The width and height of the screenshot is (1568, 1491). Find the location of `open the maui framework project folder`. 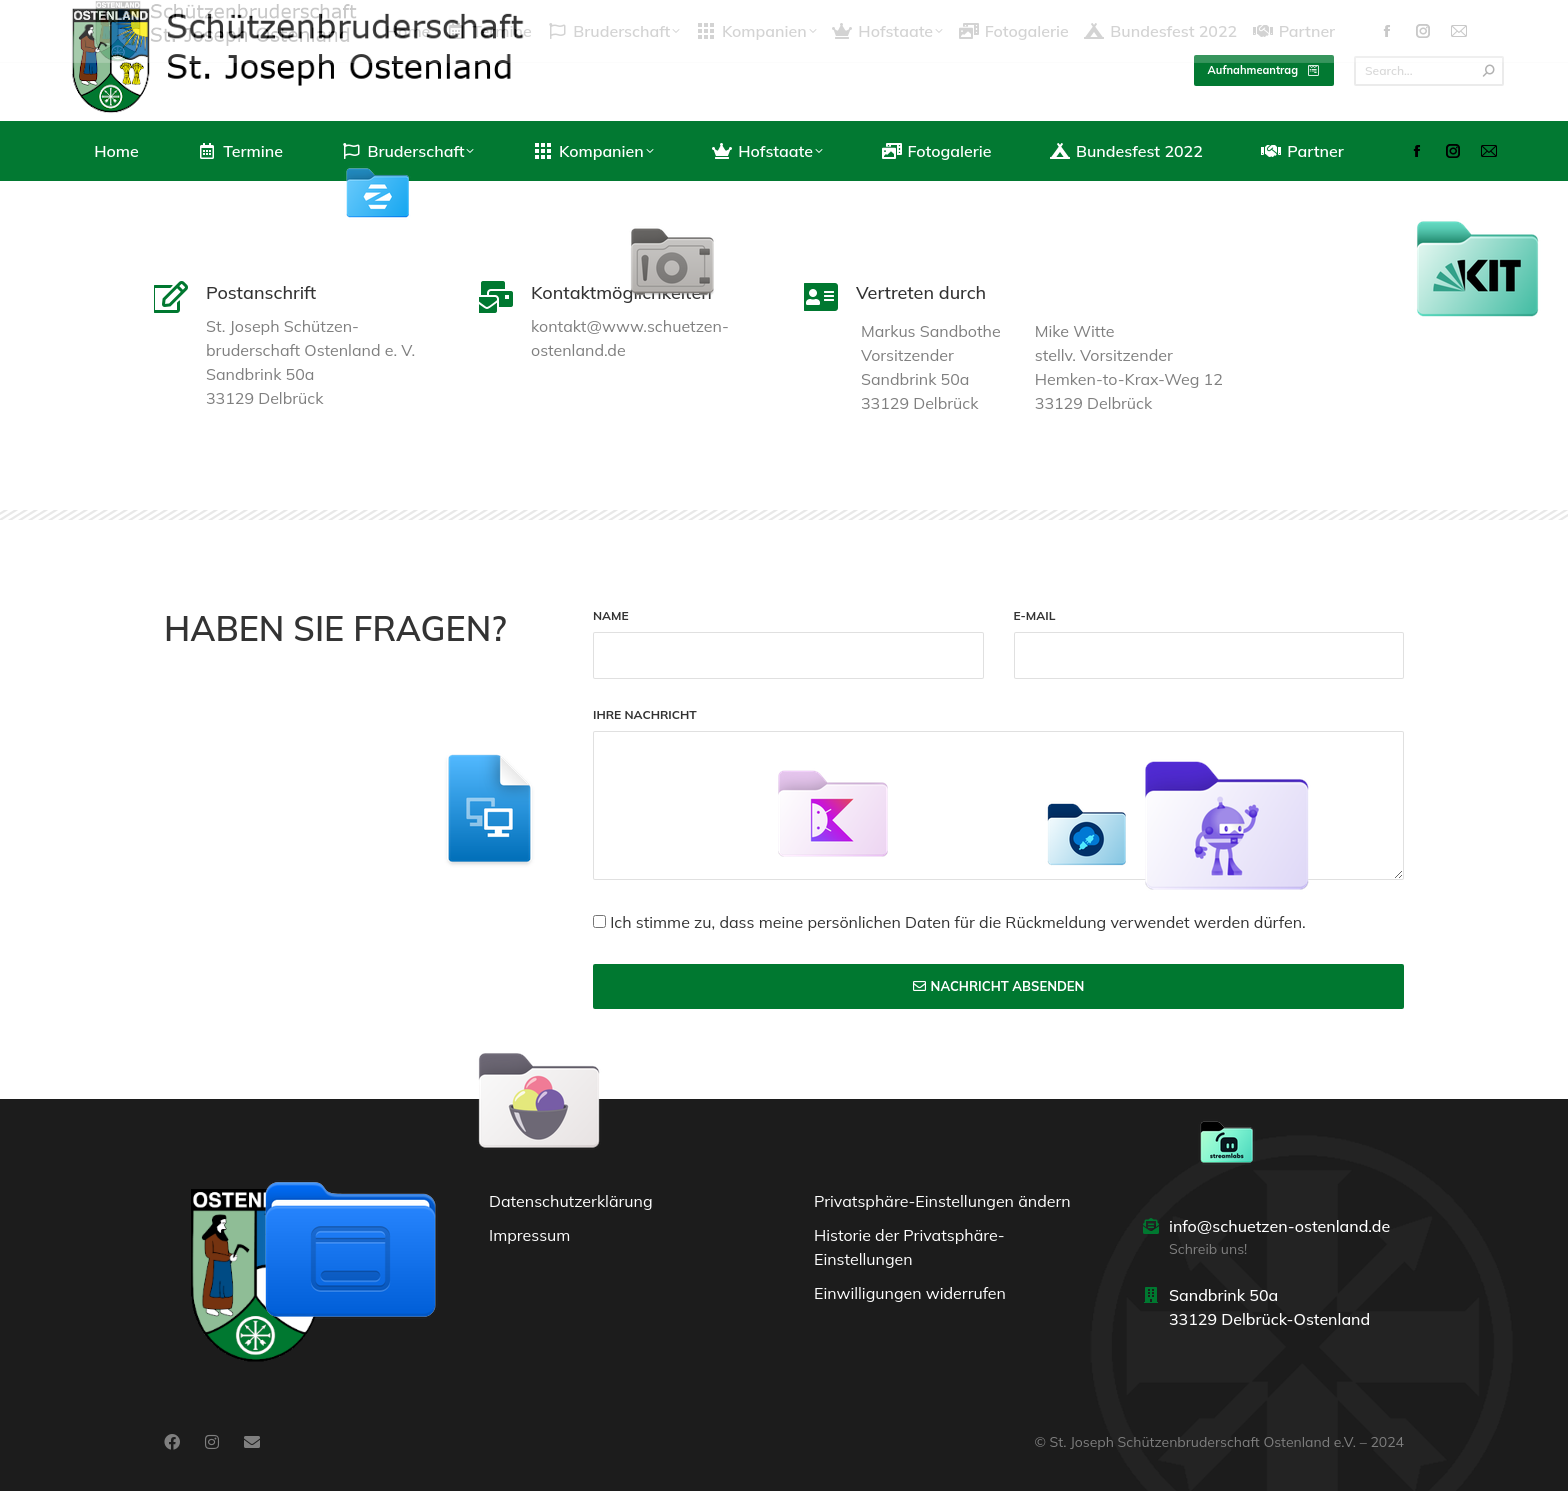

open the maui framework project folder is located at coordinates (1226, 830).